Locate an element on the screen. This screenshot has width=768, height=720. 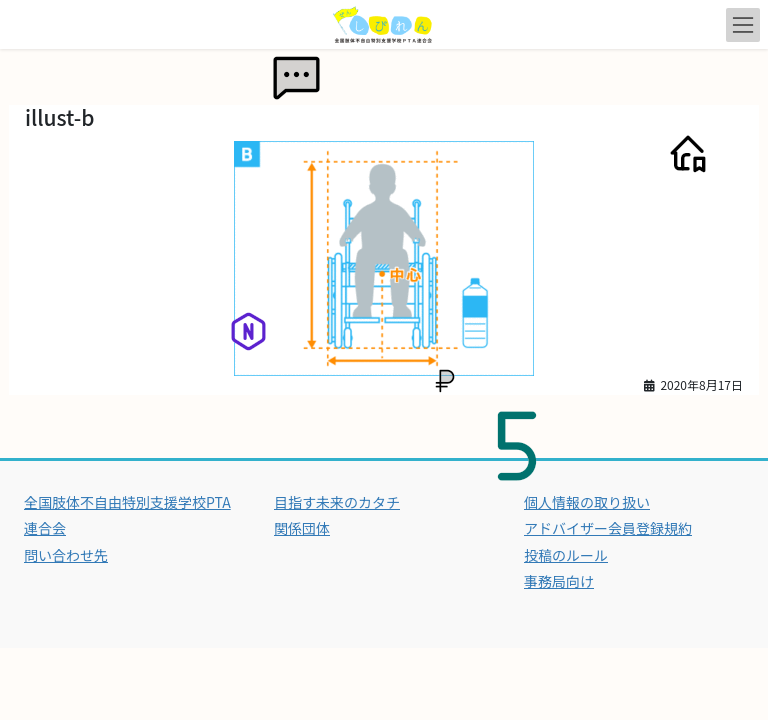
indicates a node or network element is located at coordinates (248, 331).